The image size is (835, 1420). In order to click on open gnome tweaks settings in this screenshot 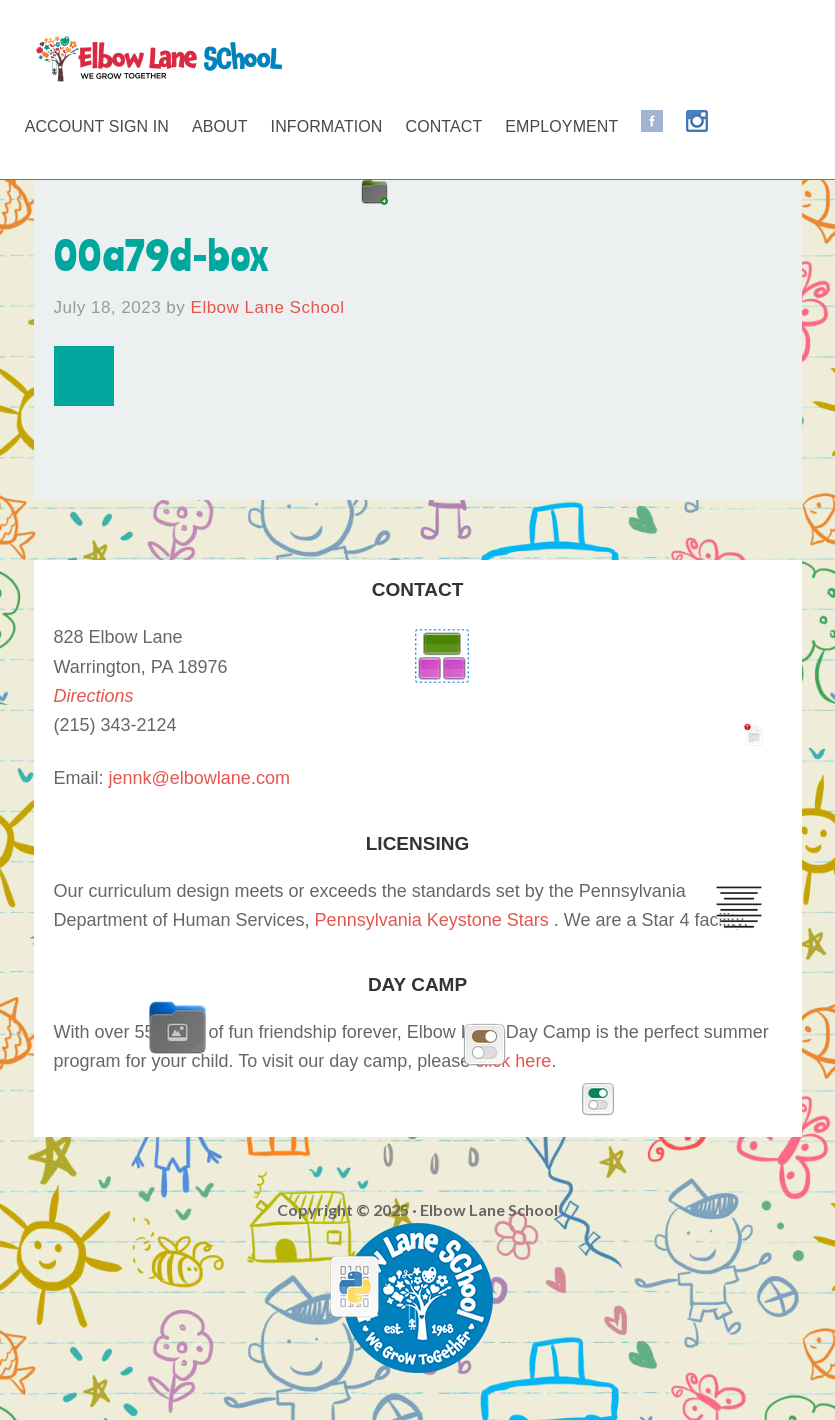, I will do `click(484, 1044)`.